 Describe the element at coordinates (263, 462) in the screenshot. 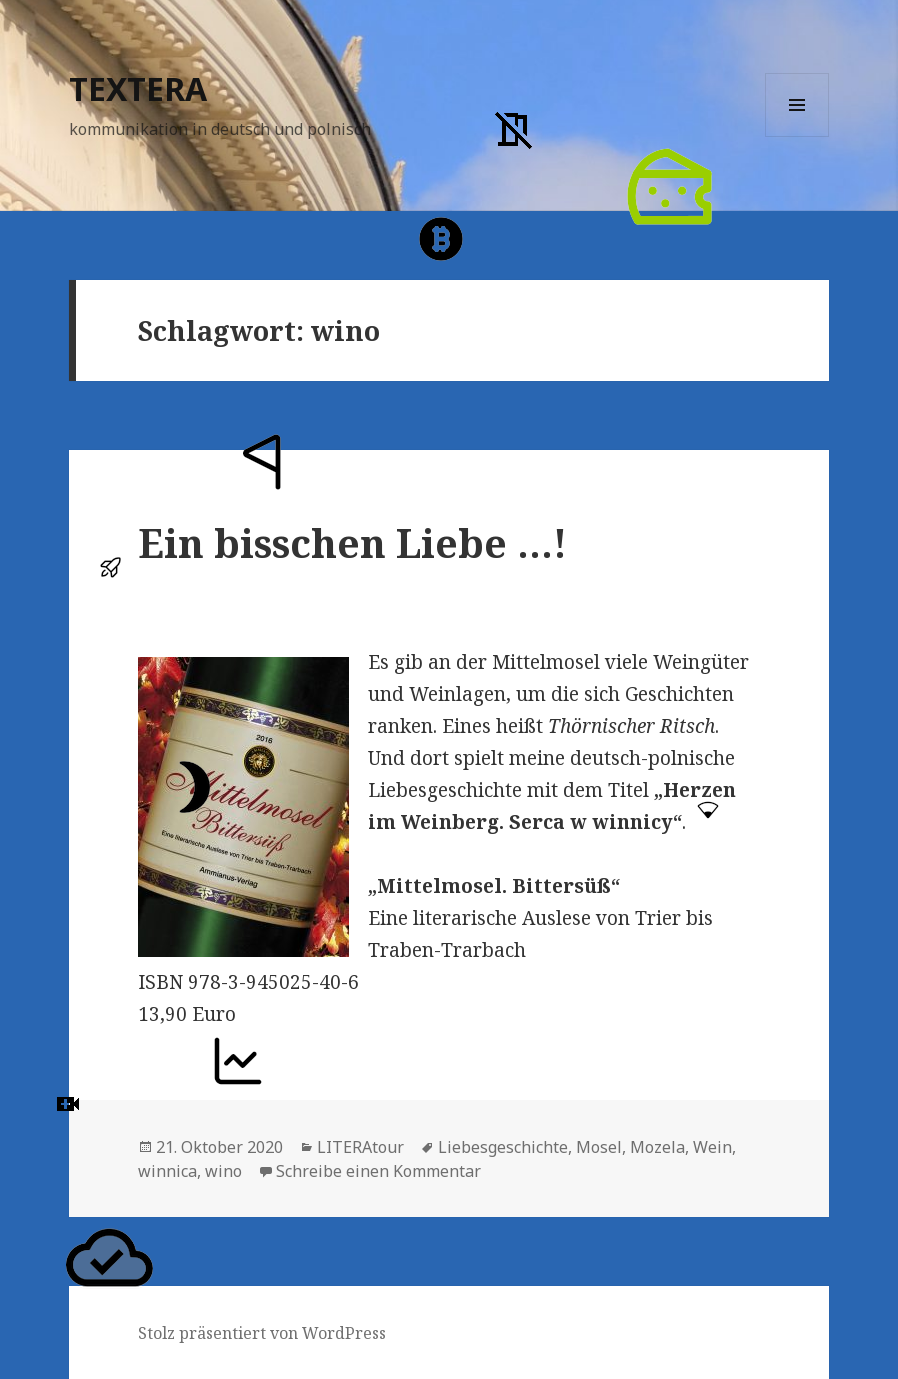

I see `mark or flag an item for review` at that location.